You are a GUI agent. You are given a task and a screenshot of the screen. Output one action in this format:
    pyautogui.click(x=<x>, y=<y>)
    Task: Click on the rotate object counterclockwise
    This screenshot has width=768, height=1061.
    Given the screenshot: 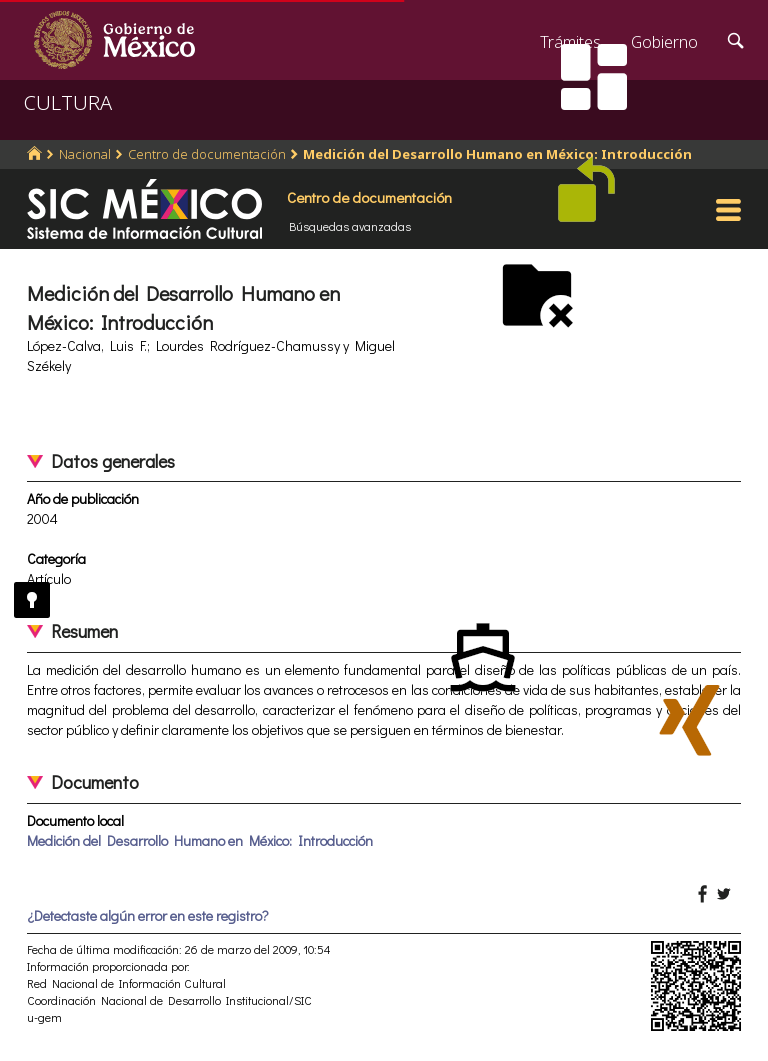 What is the action you would take?
    pyautogui.click(x=586, y=190)
    